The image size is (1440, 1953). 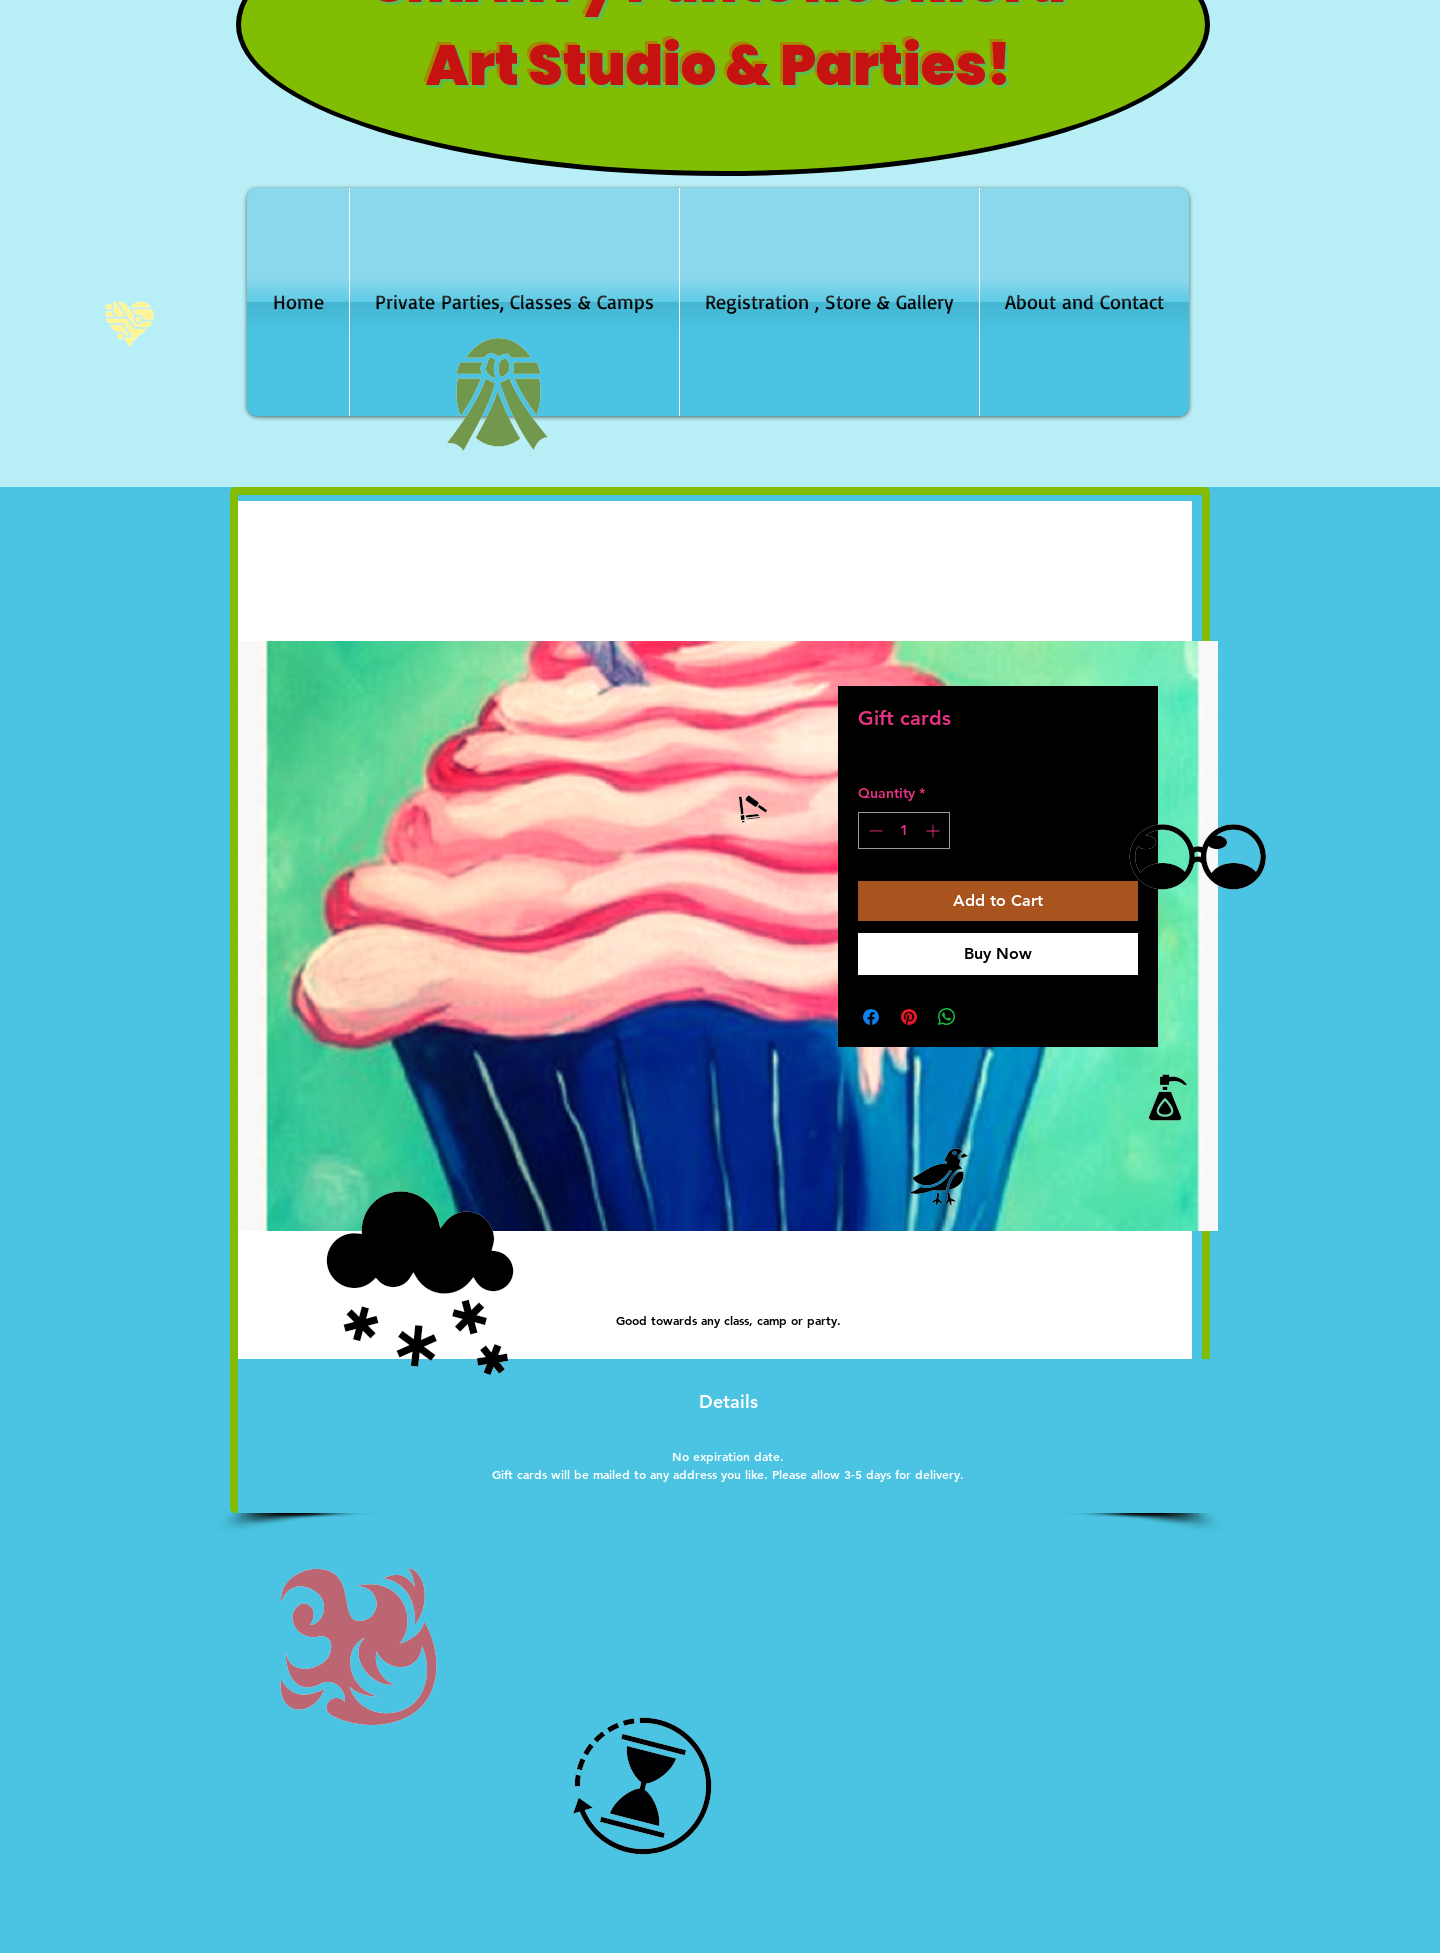 I want to click on indicates time remaining or elapsed duration, so click(x=643, y=1786).